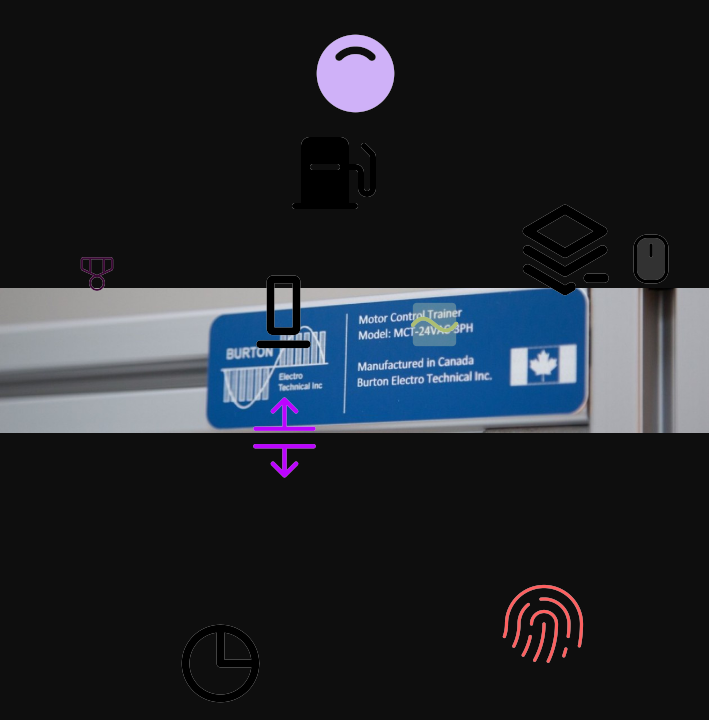 This screenshot has width=709, height=720. I want to click on find nearby gas stations, so click(331, 173).